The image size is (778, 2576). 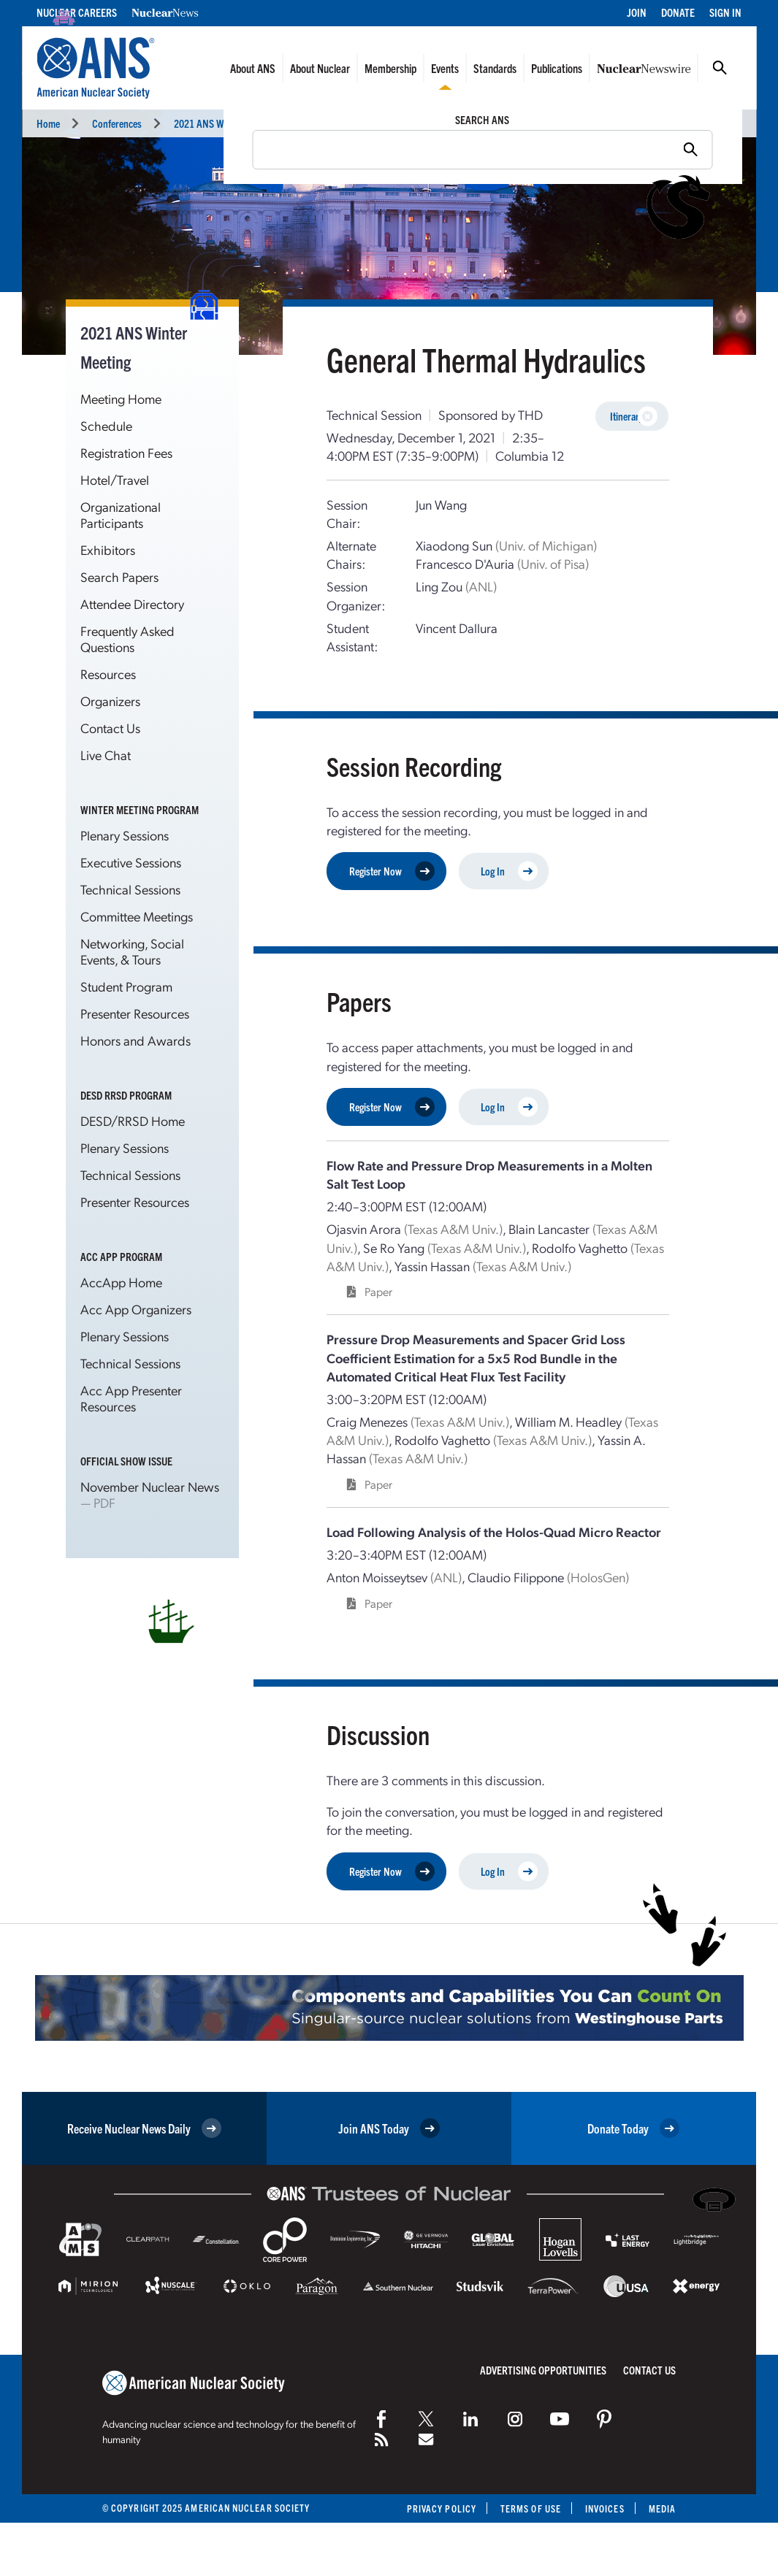 What do you see at coordinates (171, 1622) in the screenshot?
I see `access naval or ship-related game content` at bounding box center [171, 1622].